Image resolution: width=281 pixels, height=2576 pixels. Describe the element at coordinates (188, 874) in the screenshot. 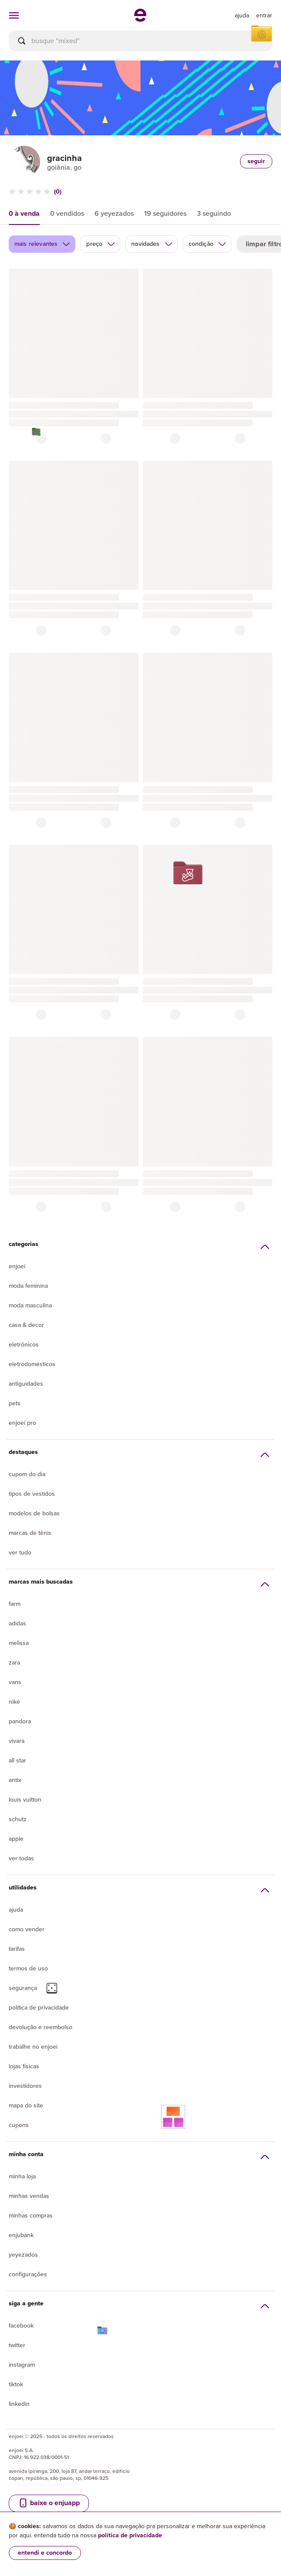

I see `folder containing jest testing framework files` at that location.